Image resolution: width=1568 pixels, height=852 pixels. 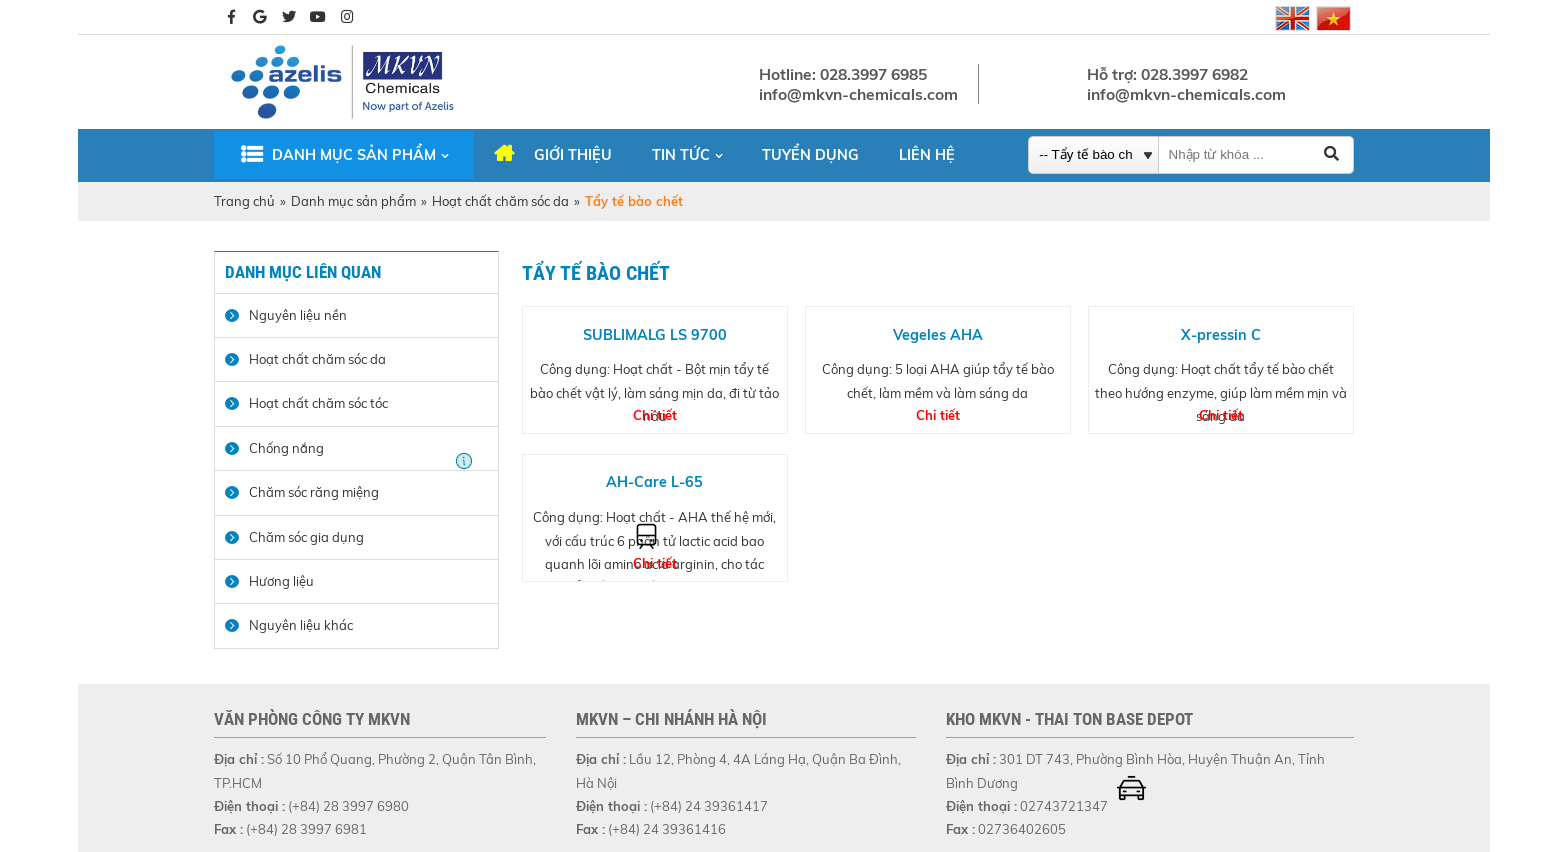 I want to click on access train schedules or rail services, so click(x=646, y=535).